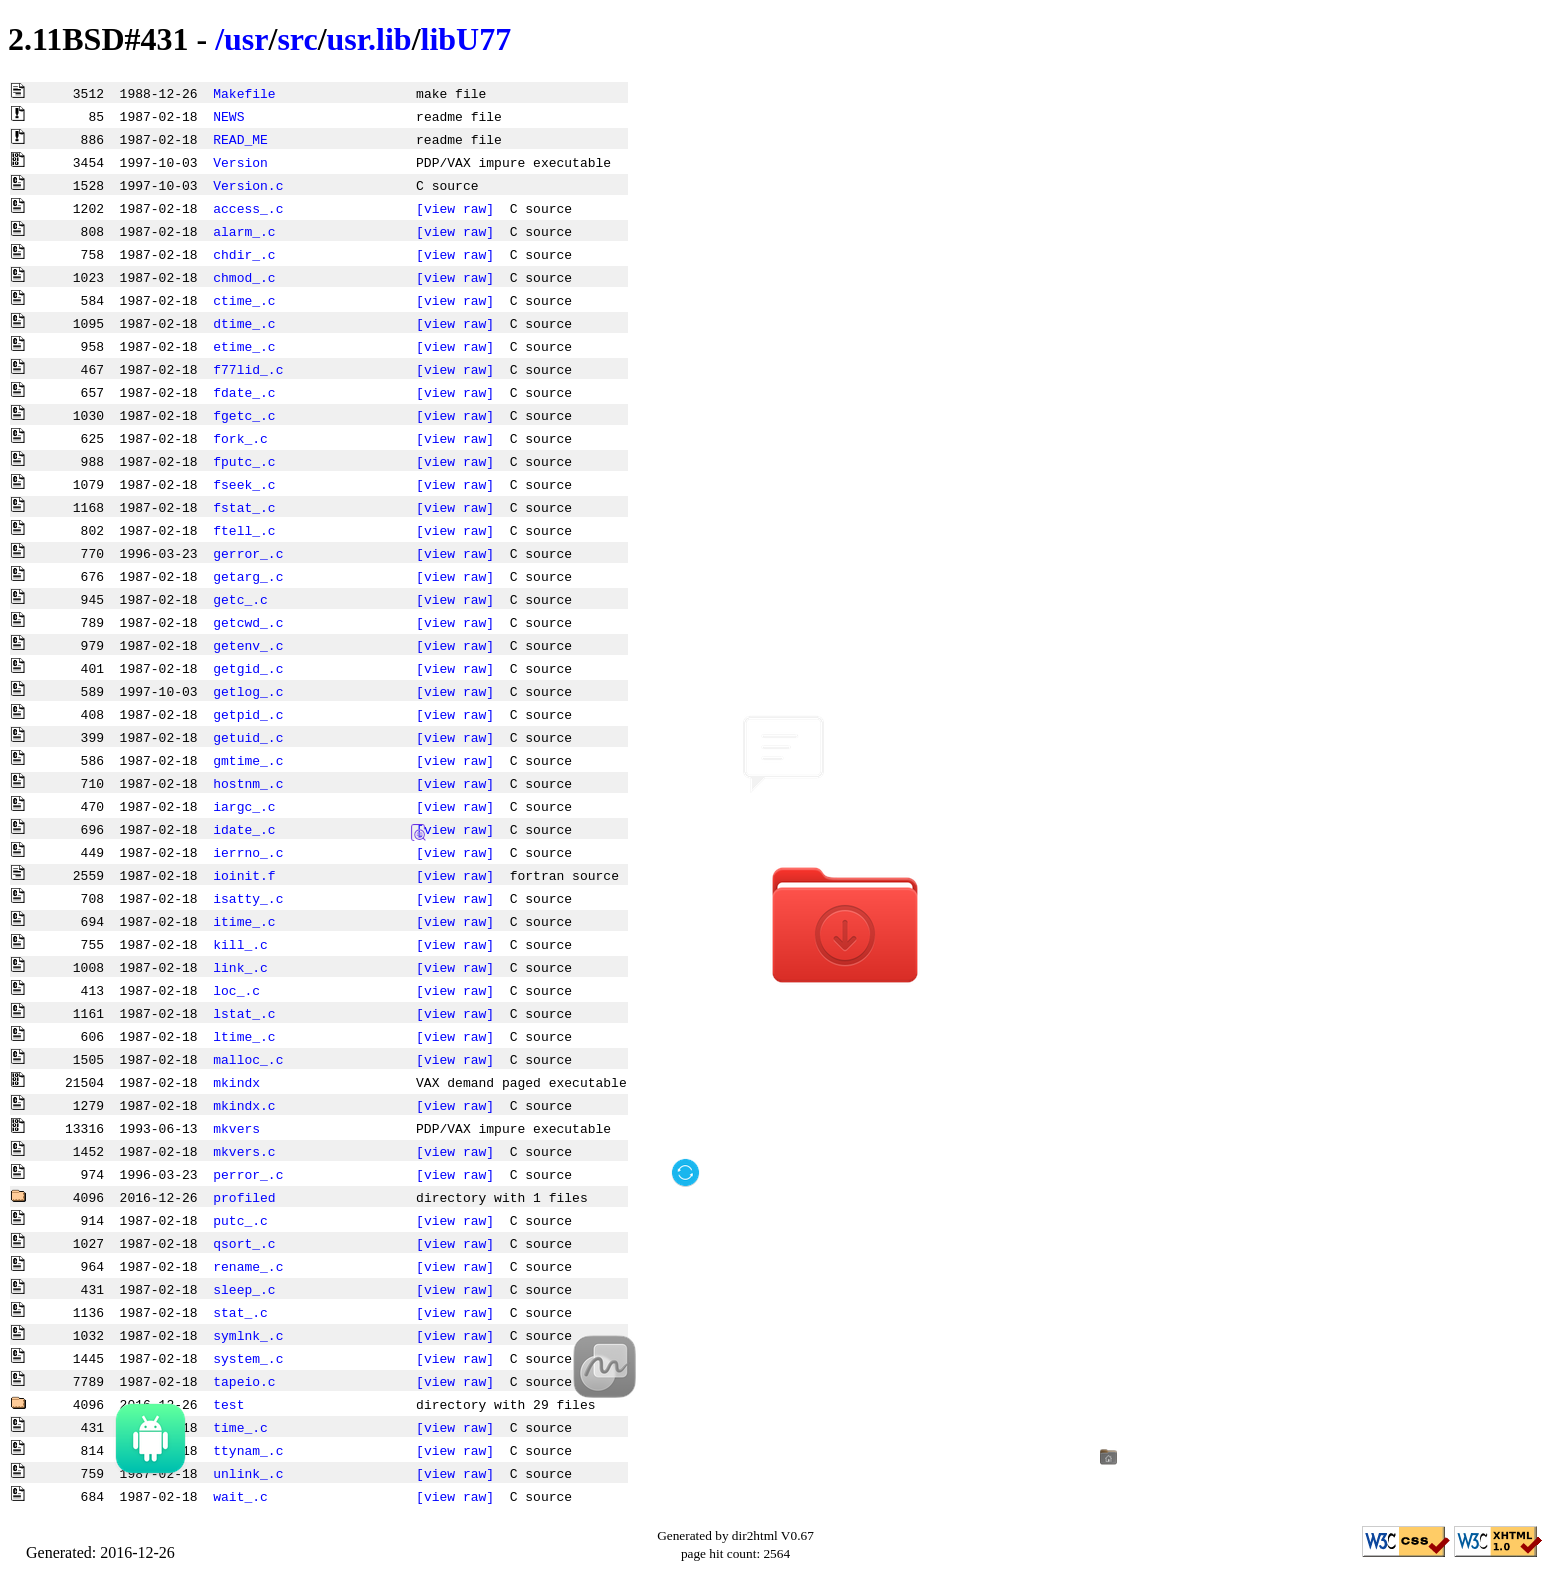  Describe the element at coordinates (604, 1366) in the screenshot. I see `open freeform app for brainstorming and sketching` at that location.